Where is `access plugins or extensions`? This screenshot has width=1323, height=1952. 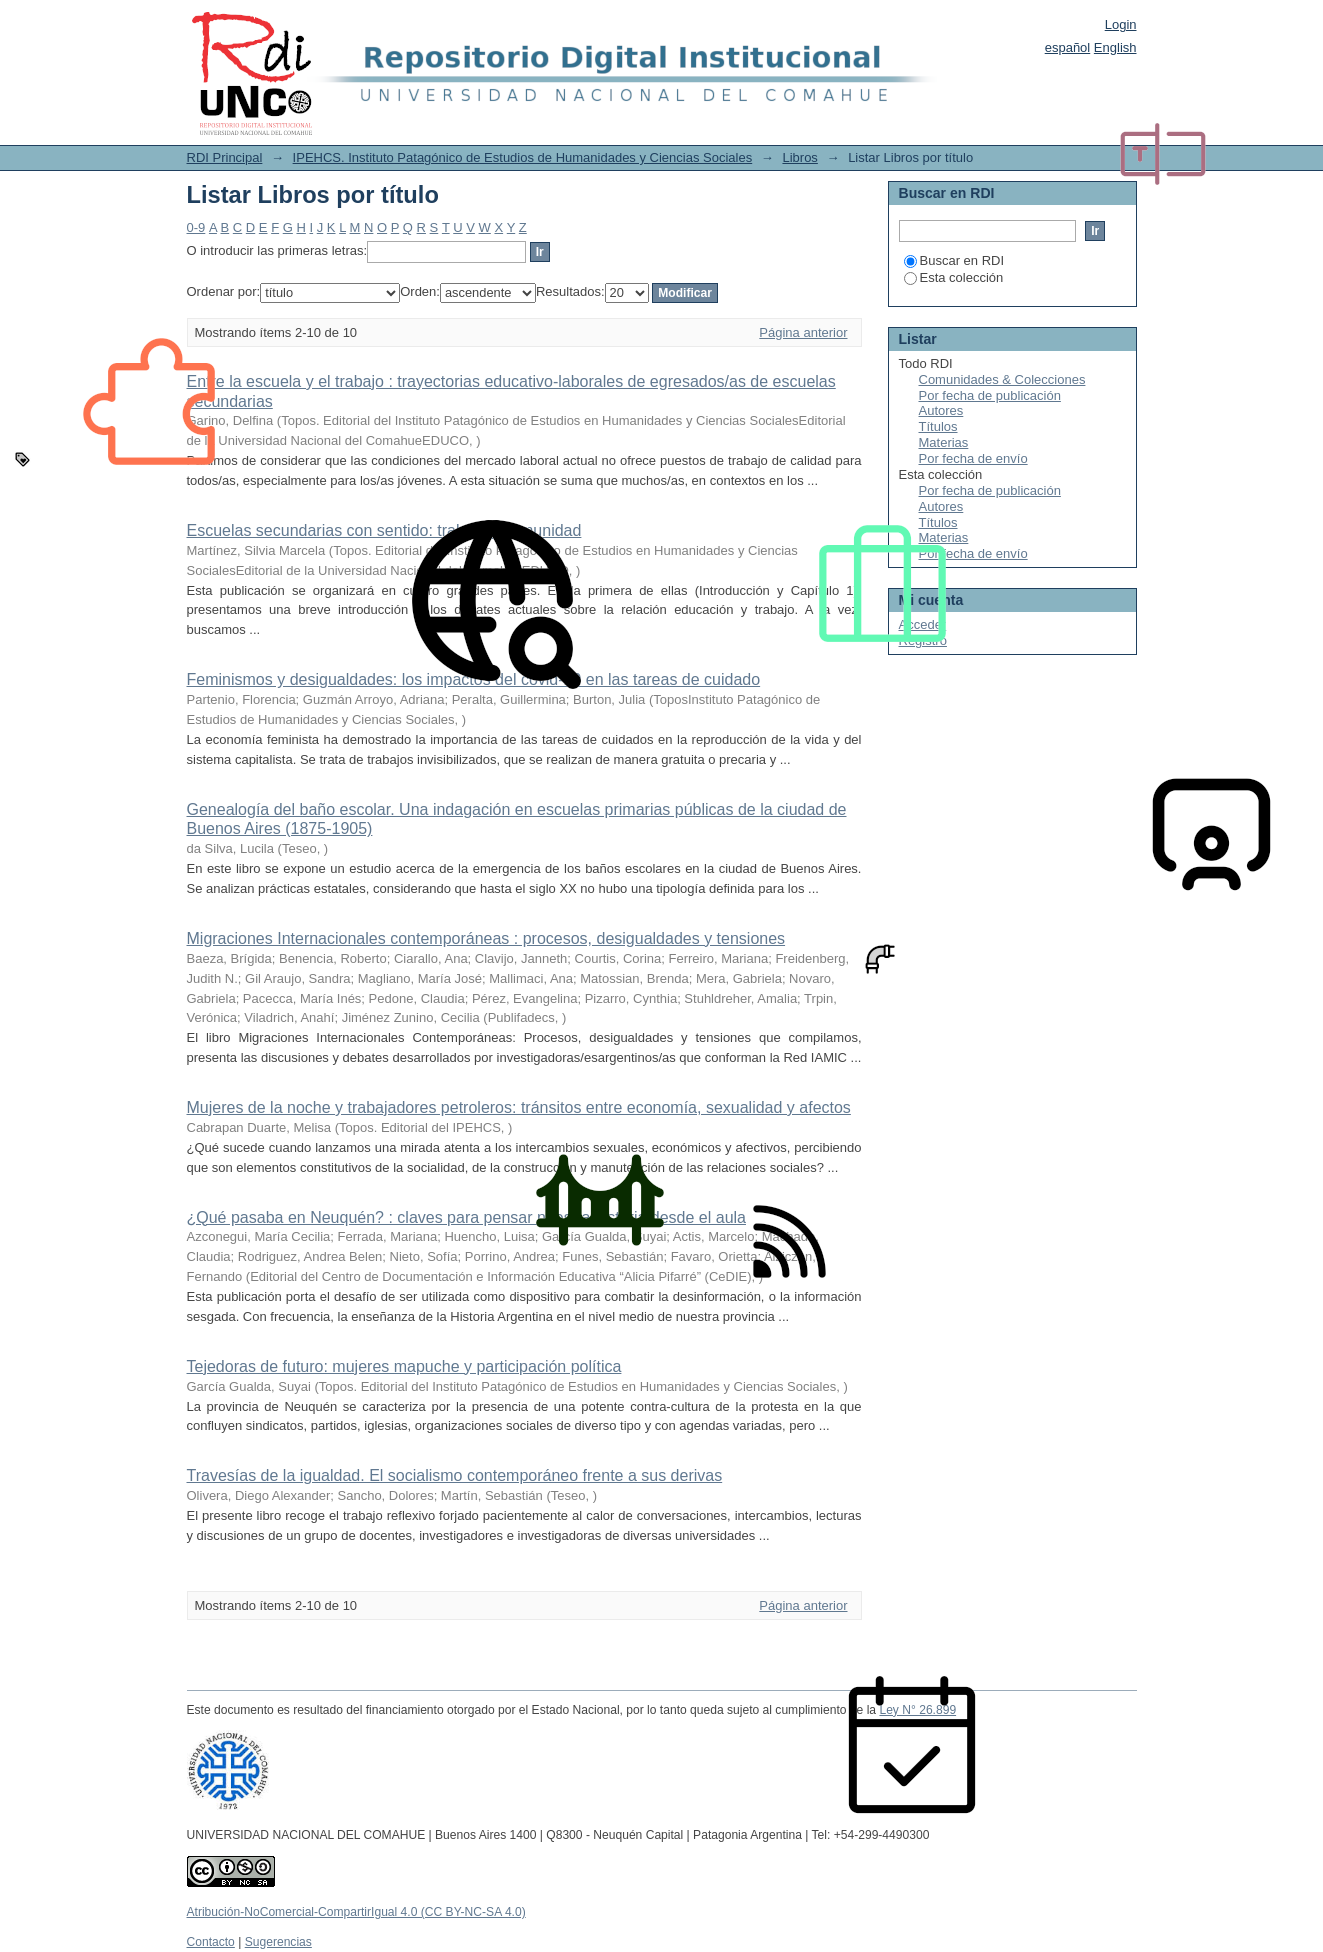
access plugins or extensions is located at coordinates (156, 406).